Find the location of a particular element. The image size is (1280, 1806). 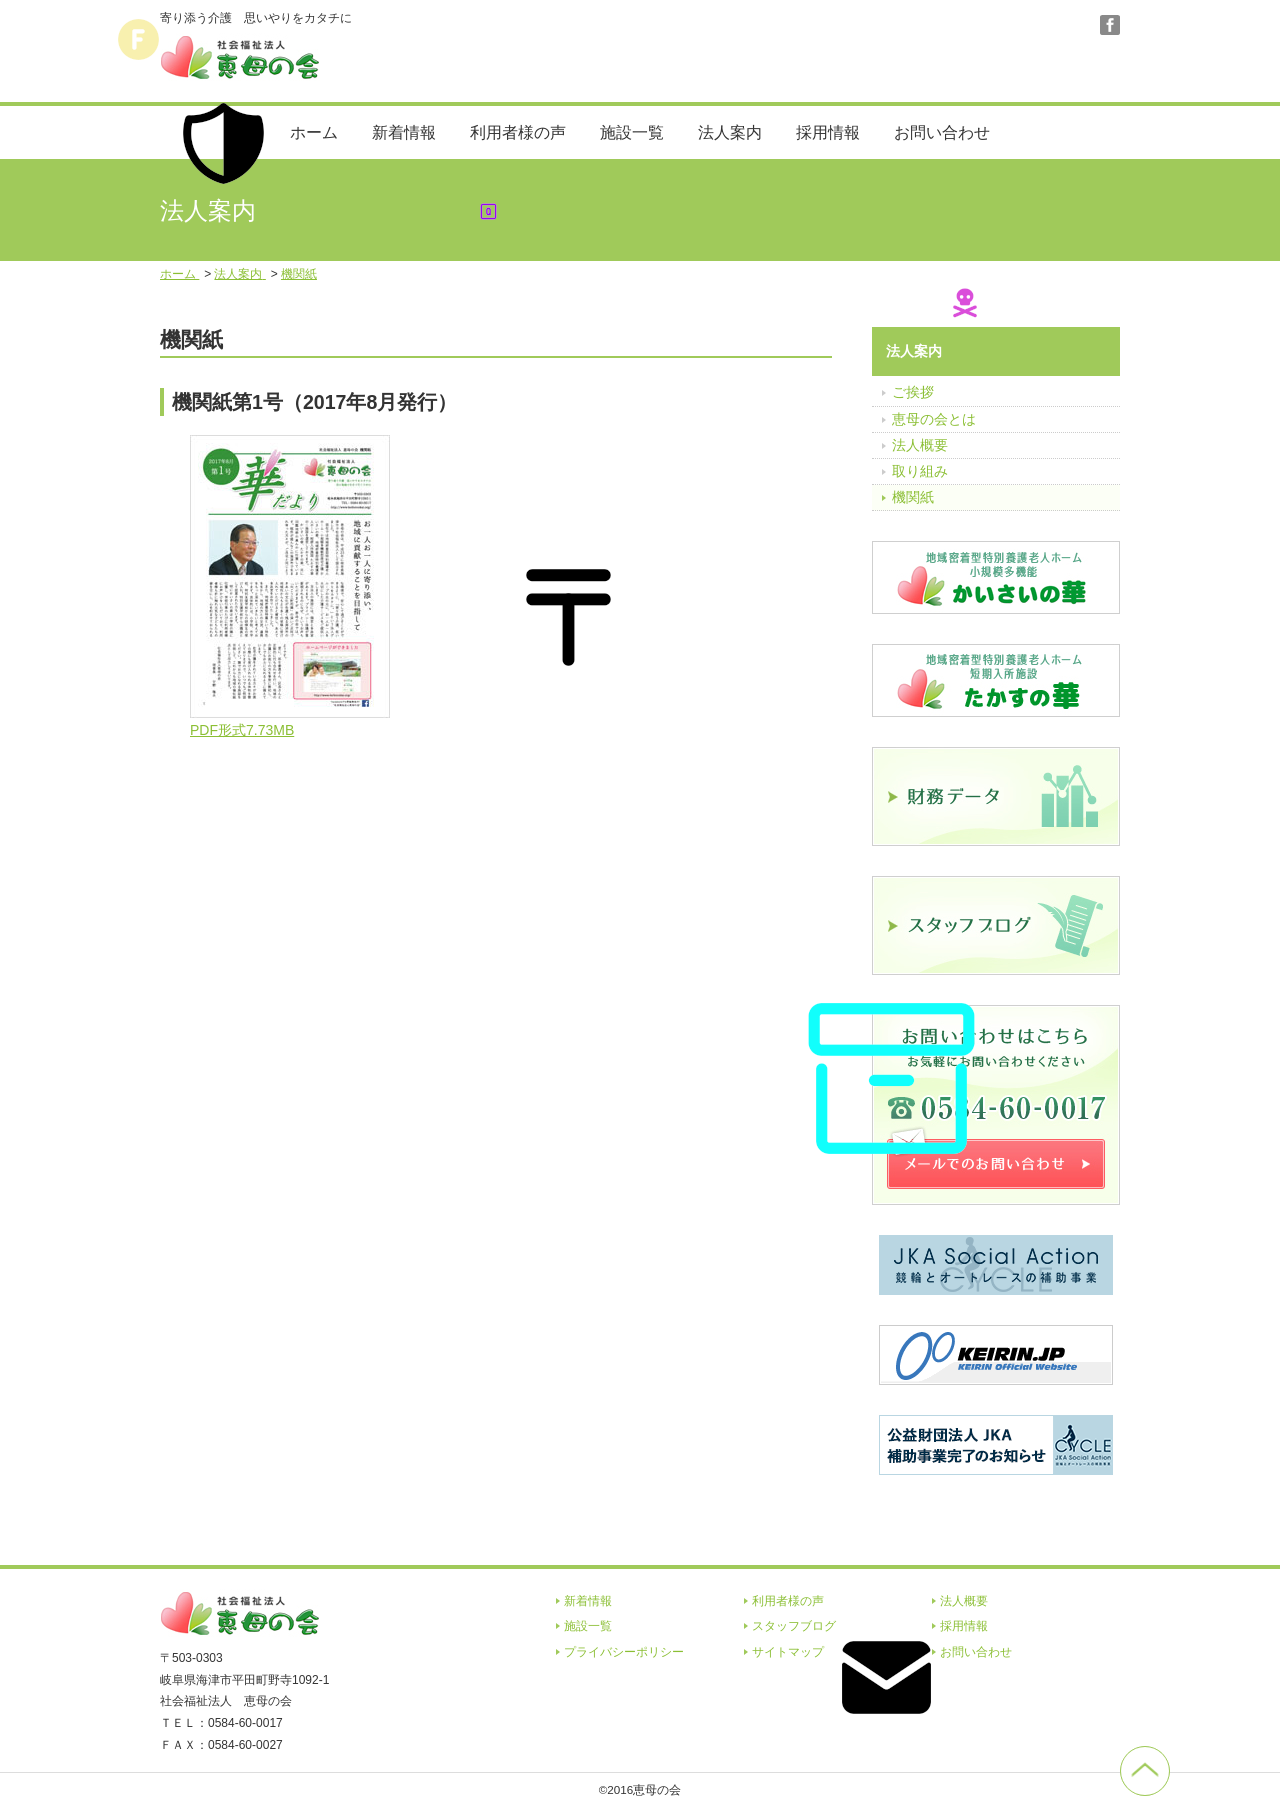

indicates kazakhstani tenge currency is located at coordinates (568, 617).